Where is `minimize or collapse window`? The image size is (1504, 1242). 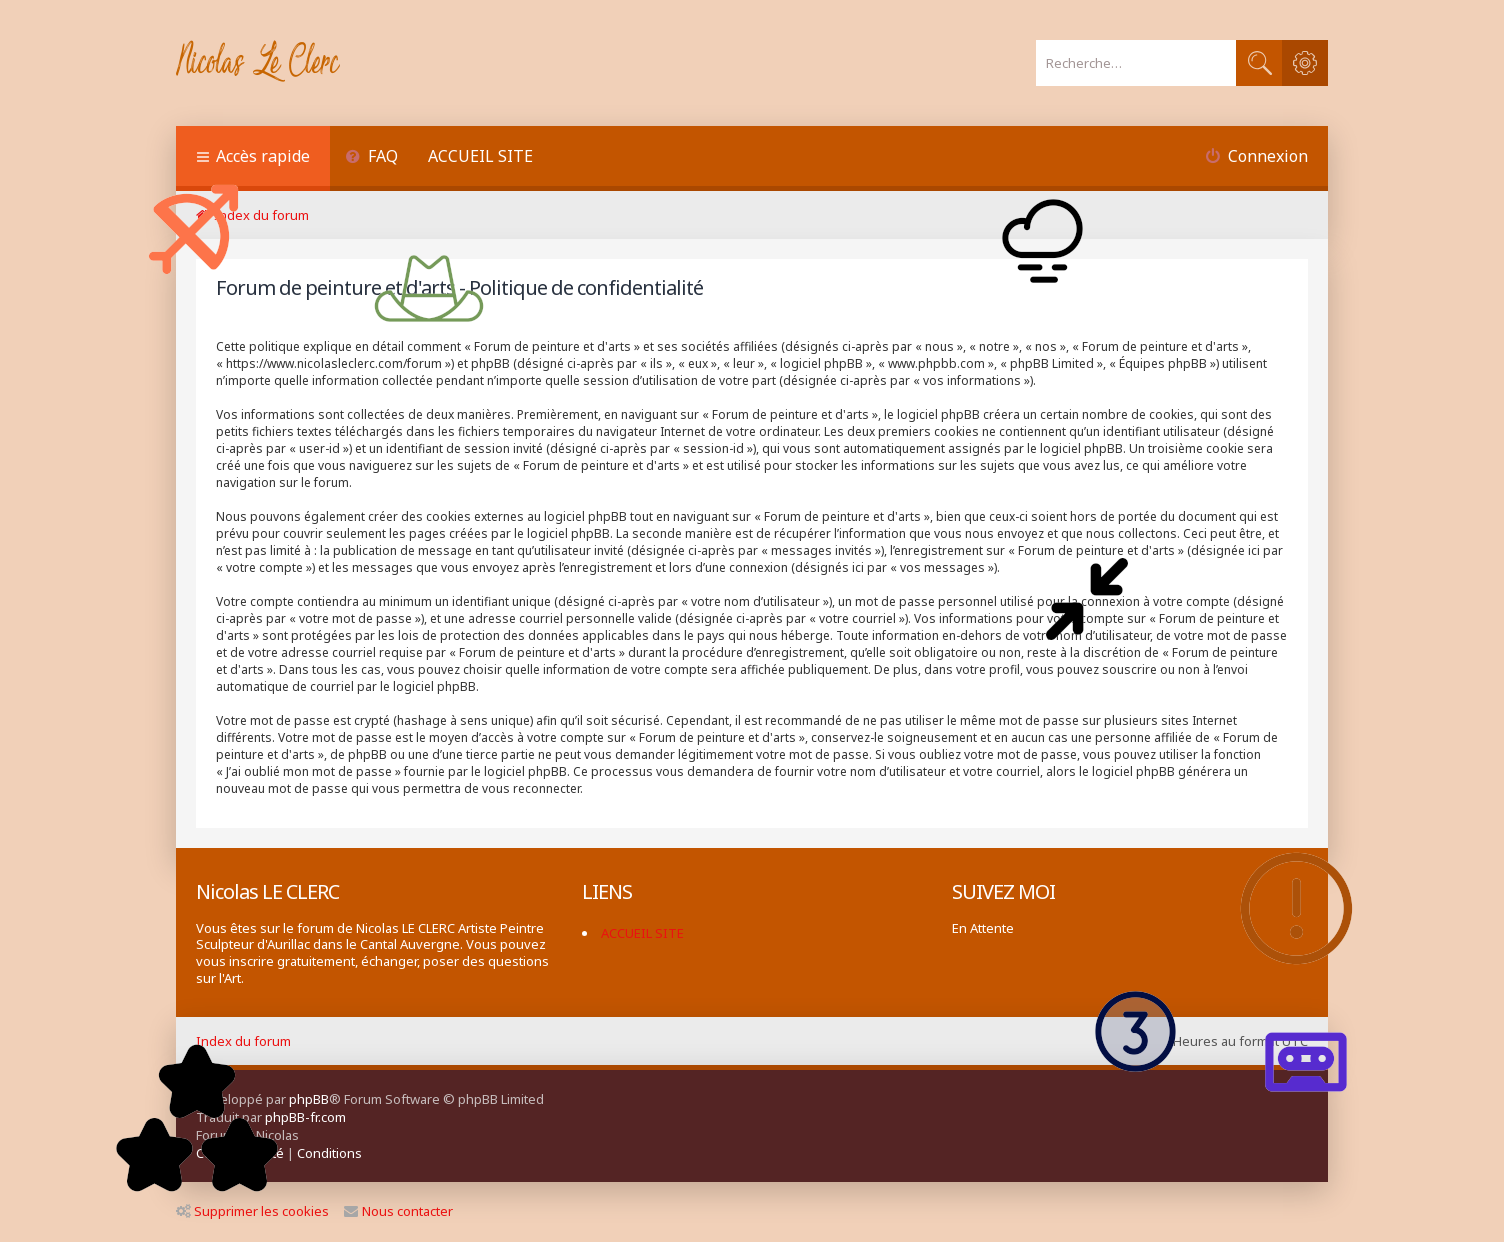 minimize or collapse window is located at coordinates (1087, 599).